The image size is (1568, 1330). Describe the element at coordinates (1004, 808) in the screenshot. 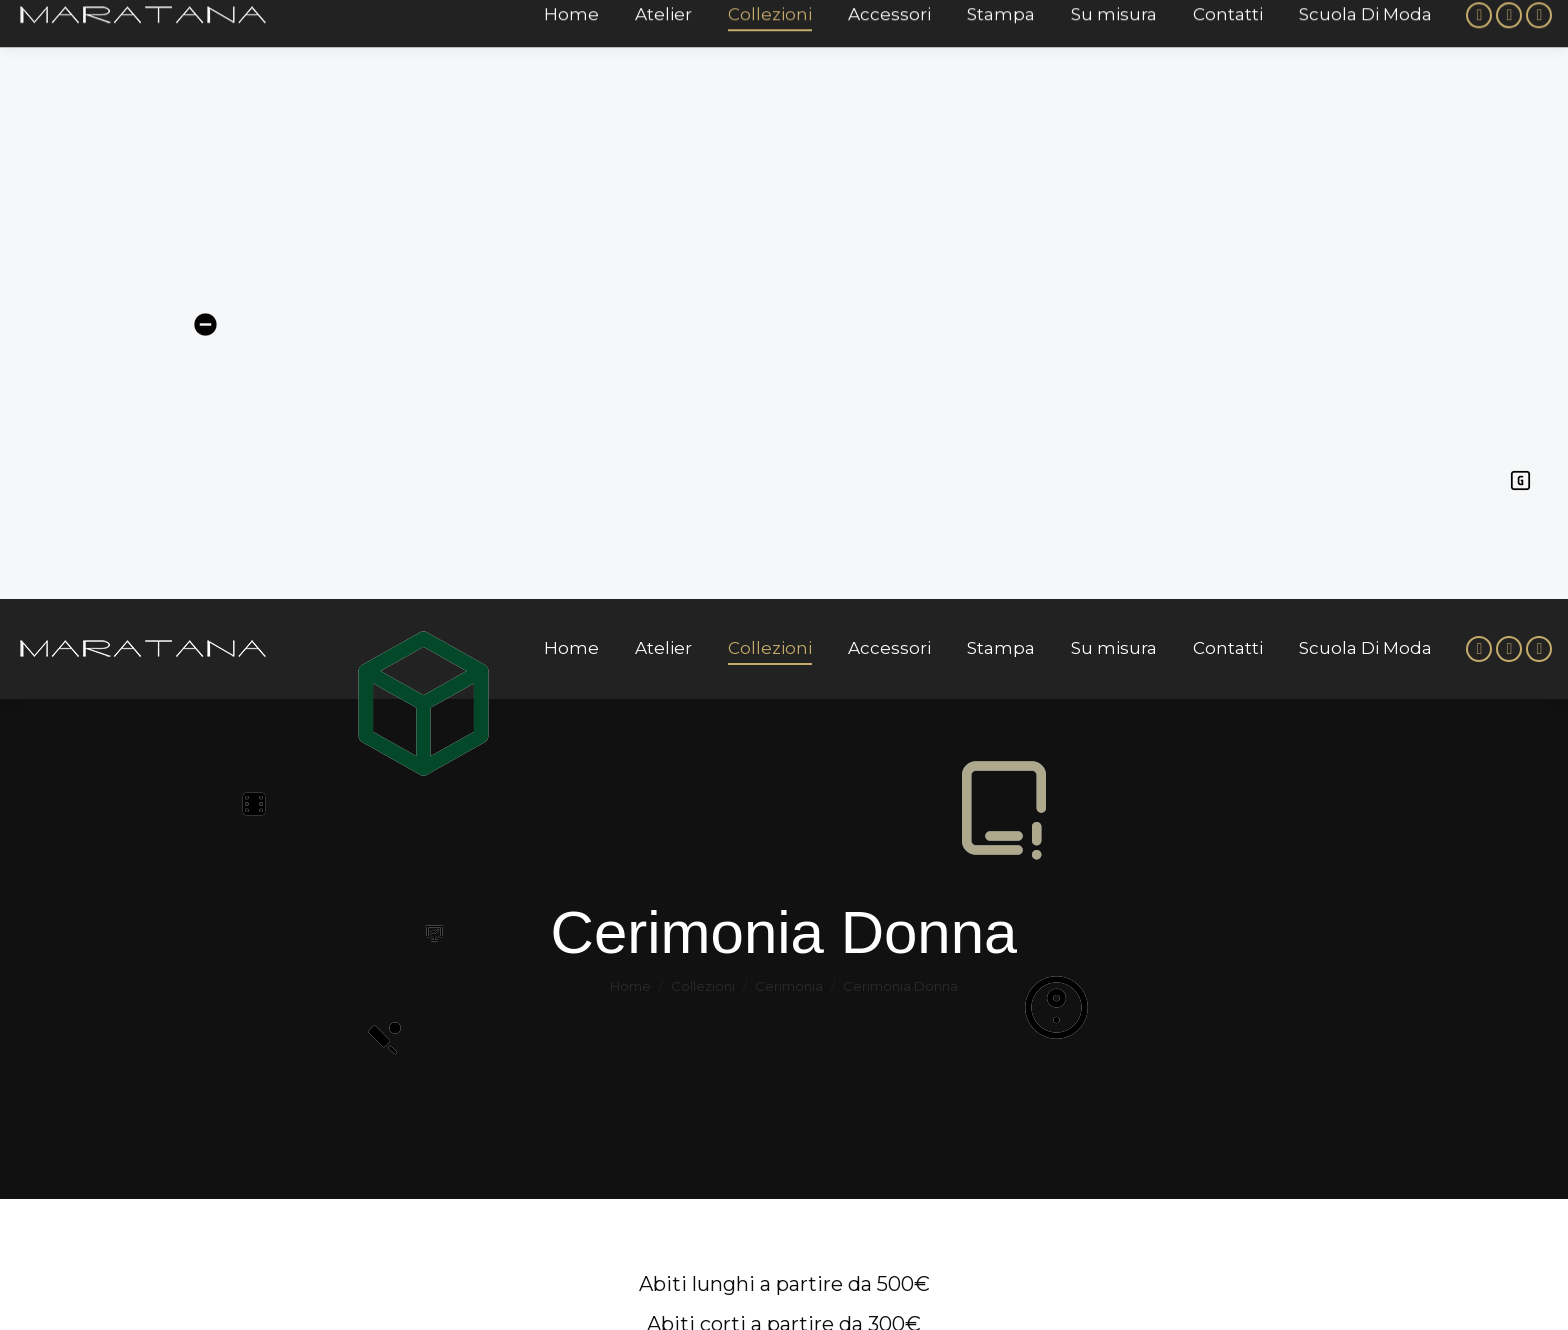

I see `iPad device error or warning` at that location.